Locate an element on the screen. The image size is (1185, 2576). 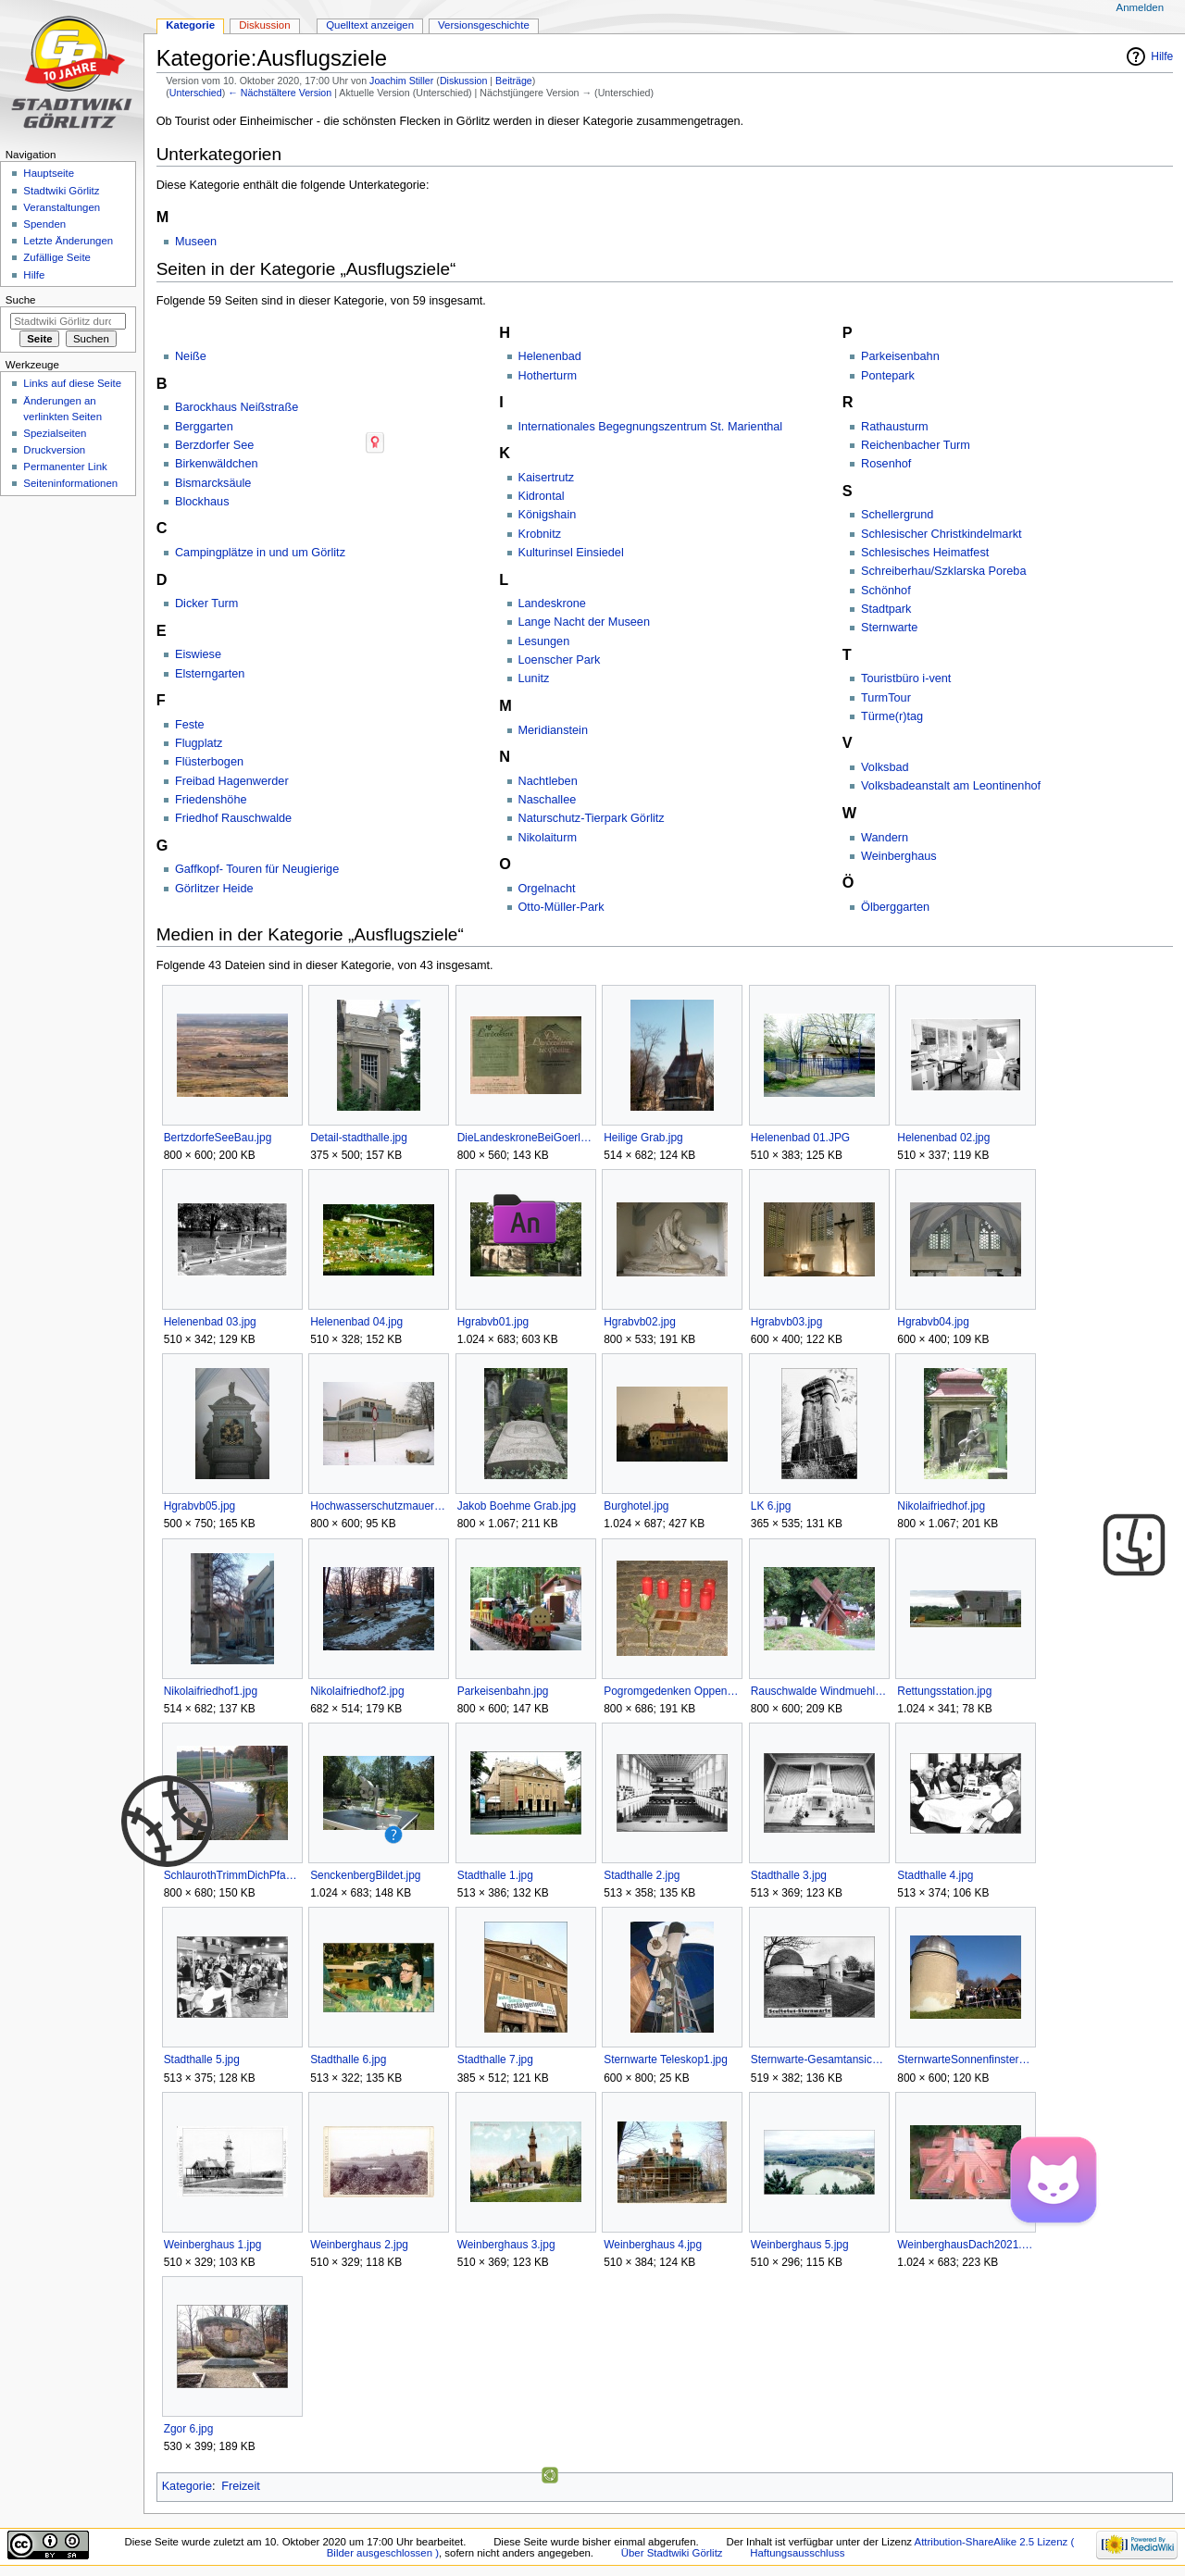
access sports and activity emoji is located at coordinates (167, 1821).